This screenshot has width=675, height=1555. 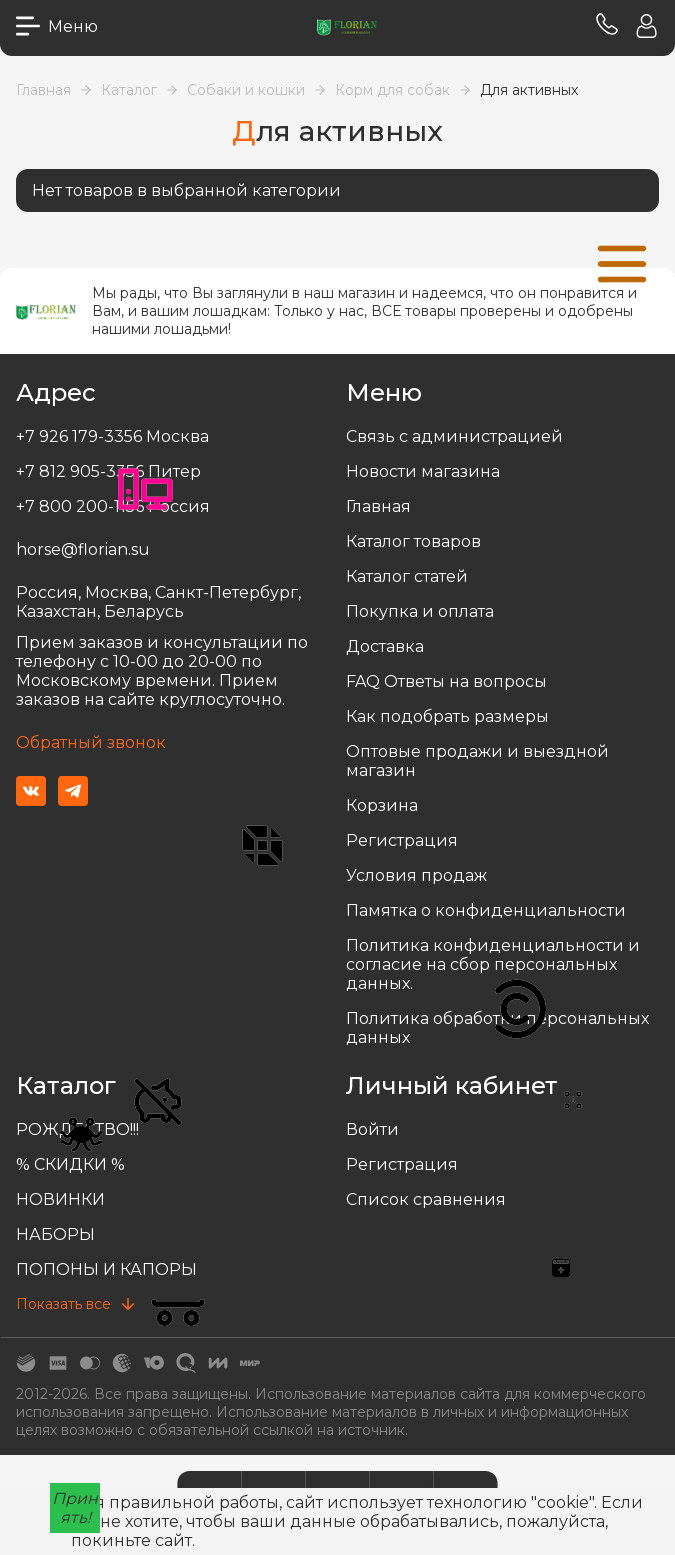 What do you see at coordinates (81, 1134) in the screenshot?
I see `represents pastafarianism or the flying spaghetti monster` at bounding box center [81, 1134].